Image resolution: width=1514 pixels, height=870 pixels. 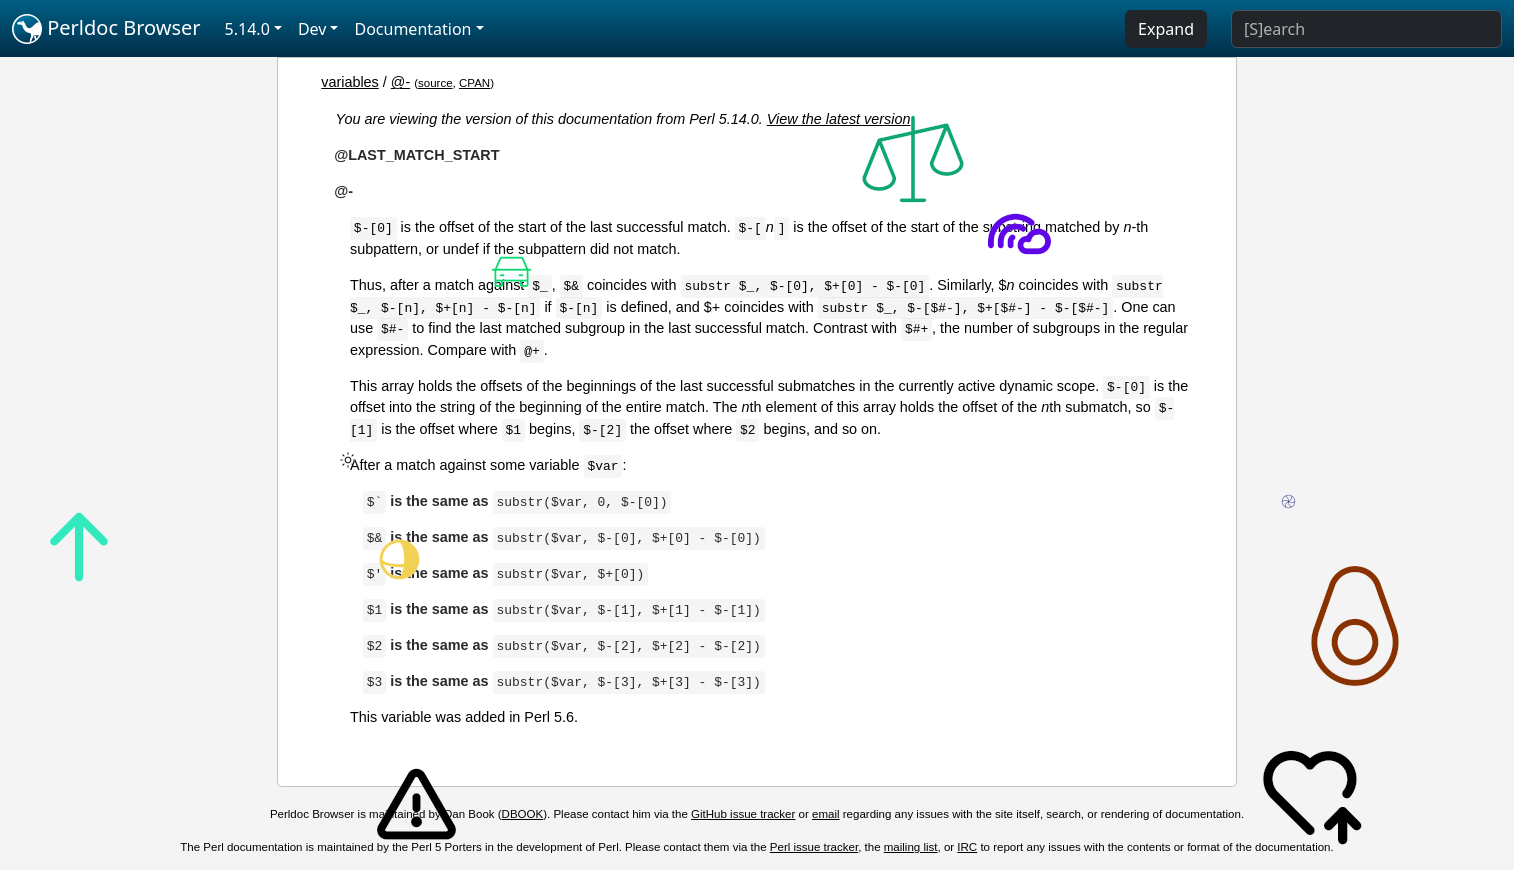 I want to click on access vehicle or transportation options, so click(x=511, y=272).